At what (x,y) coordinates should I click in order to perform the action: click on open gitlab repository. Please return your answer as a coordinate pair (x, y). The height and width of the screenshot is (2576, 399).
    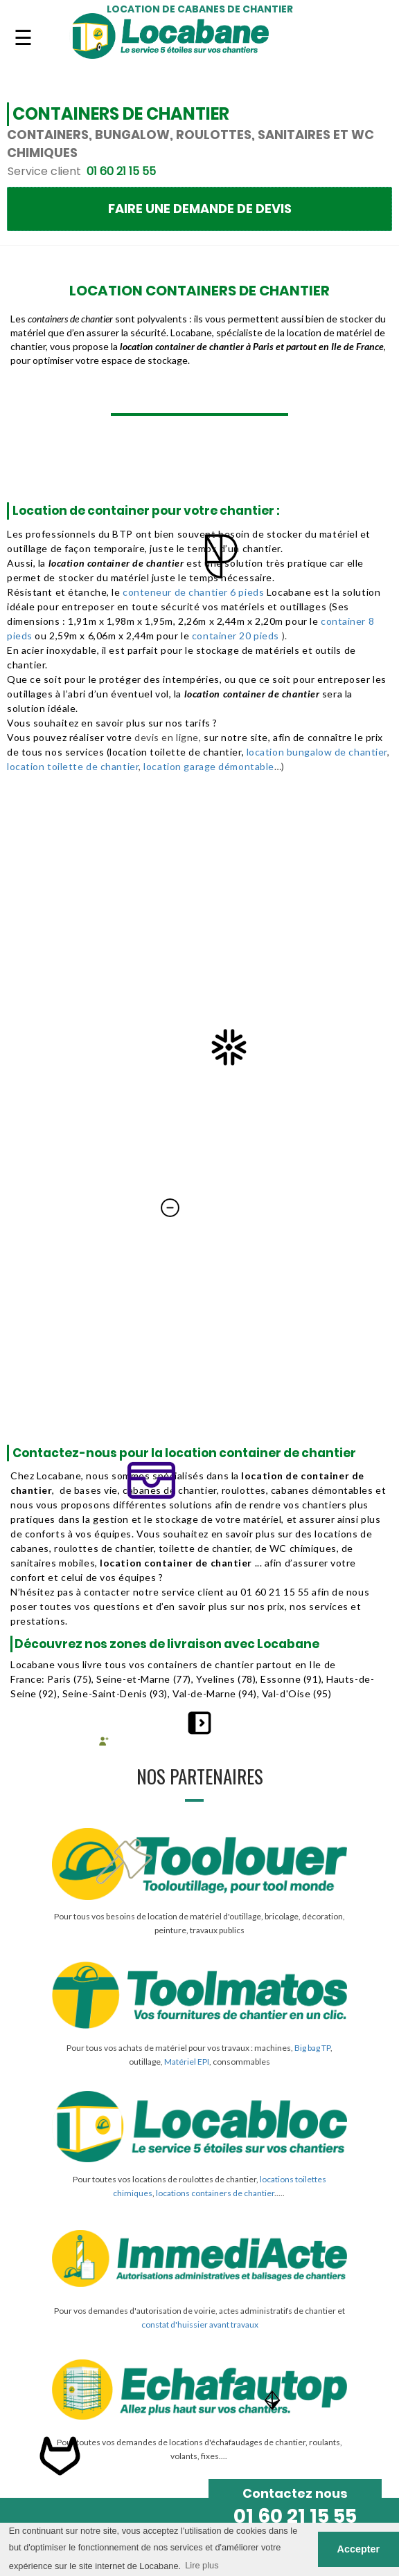
    Looking at the image, I should click on (60, 2455).